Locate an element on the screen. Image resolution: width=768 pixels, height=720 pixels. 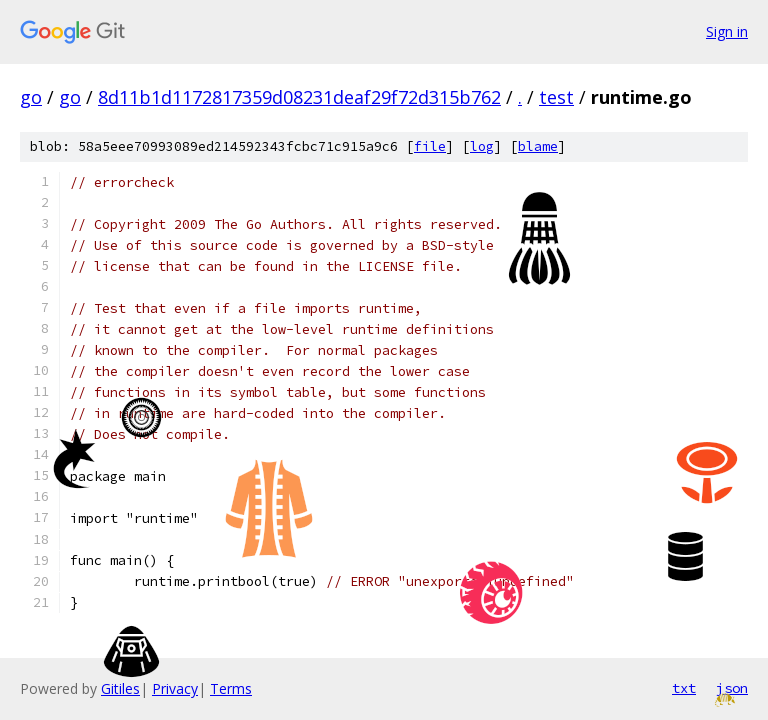
select pirate costume or outfit is located at coordinates (269, 507).